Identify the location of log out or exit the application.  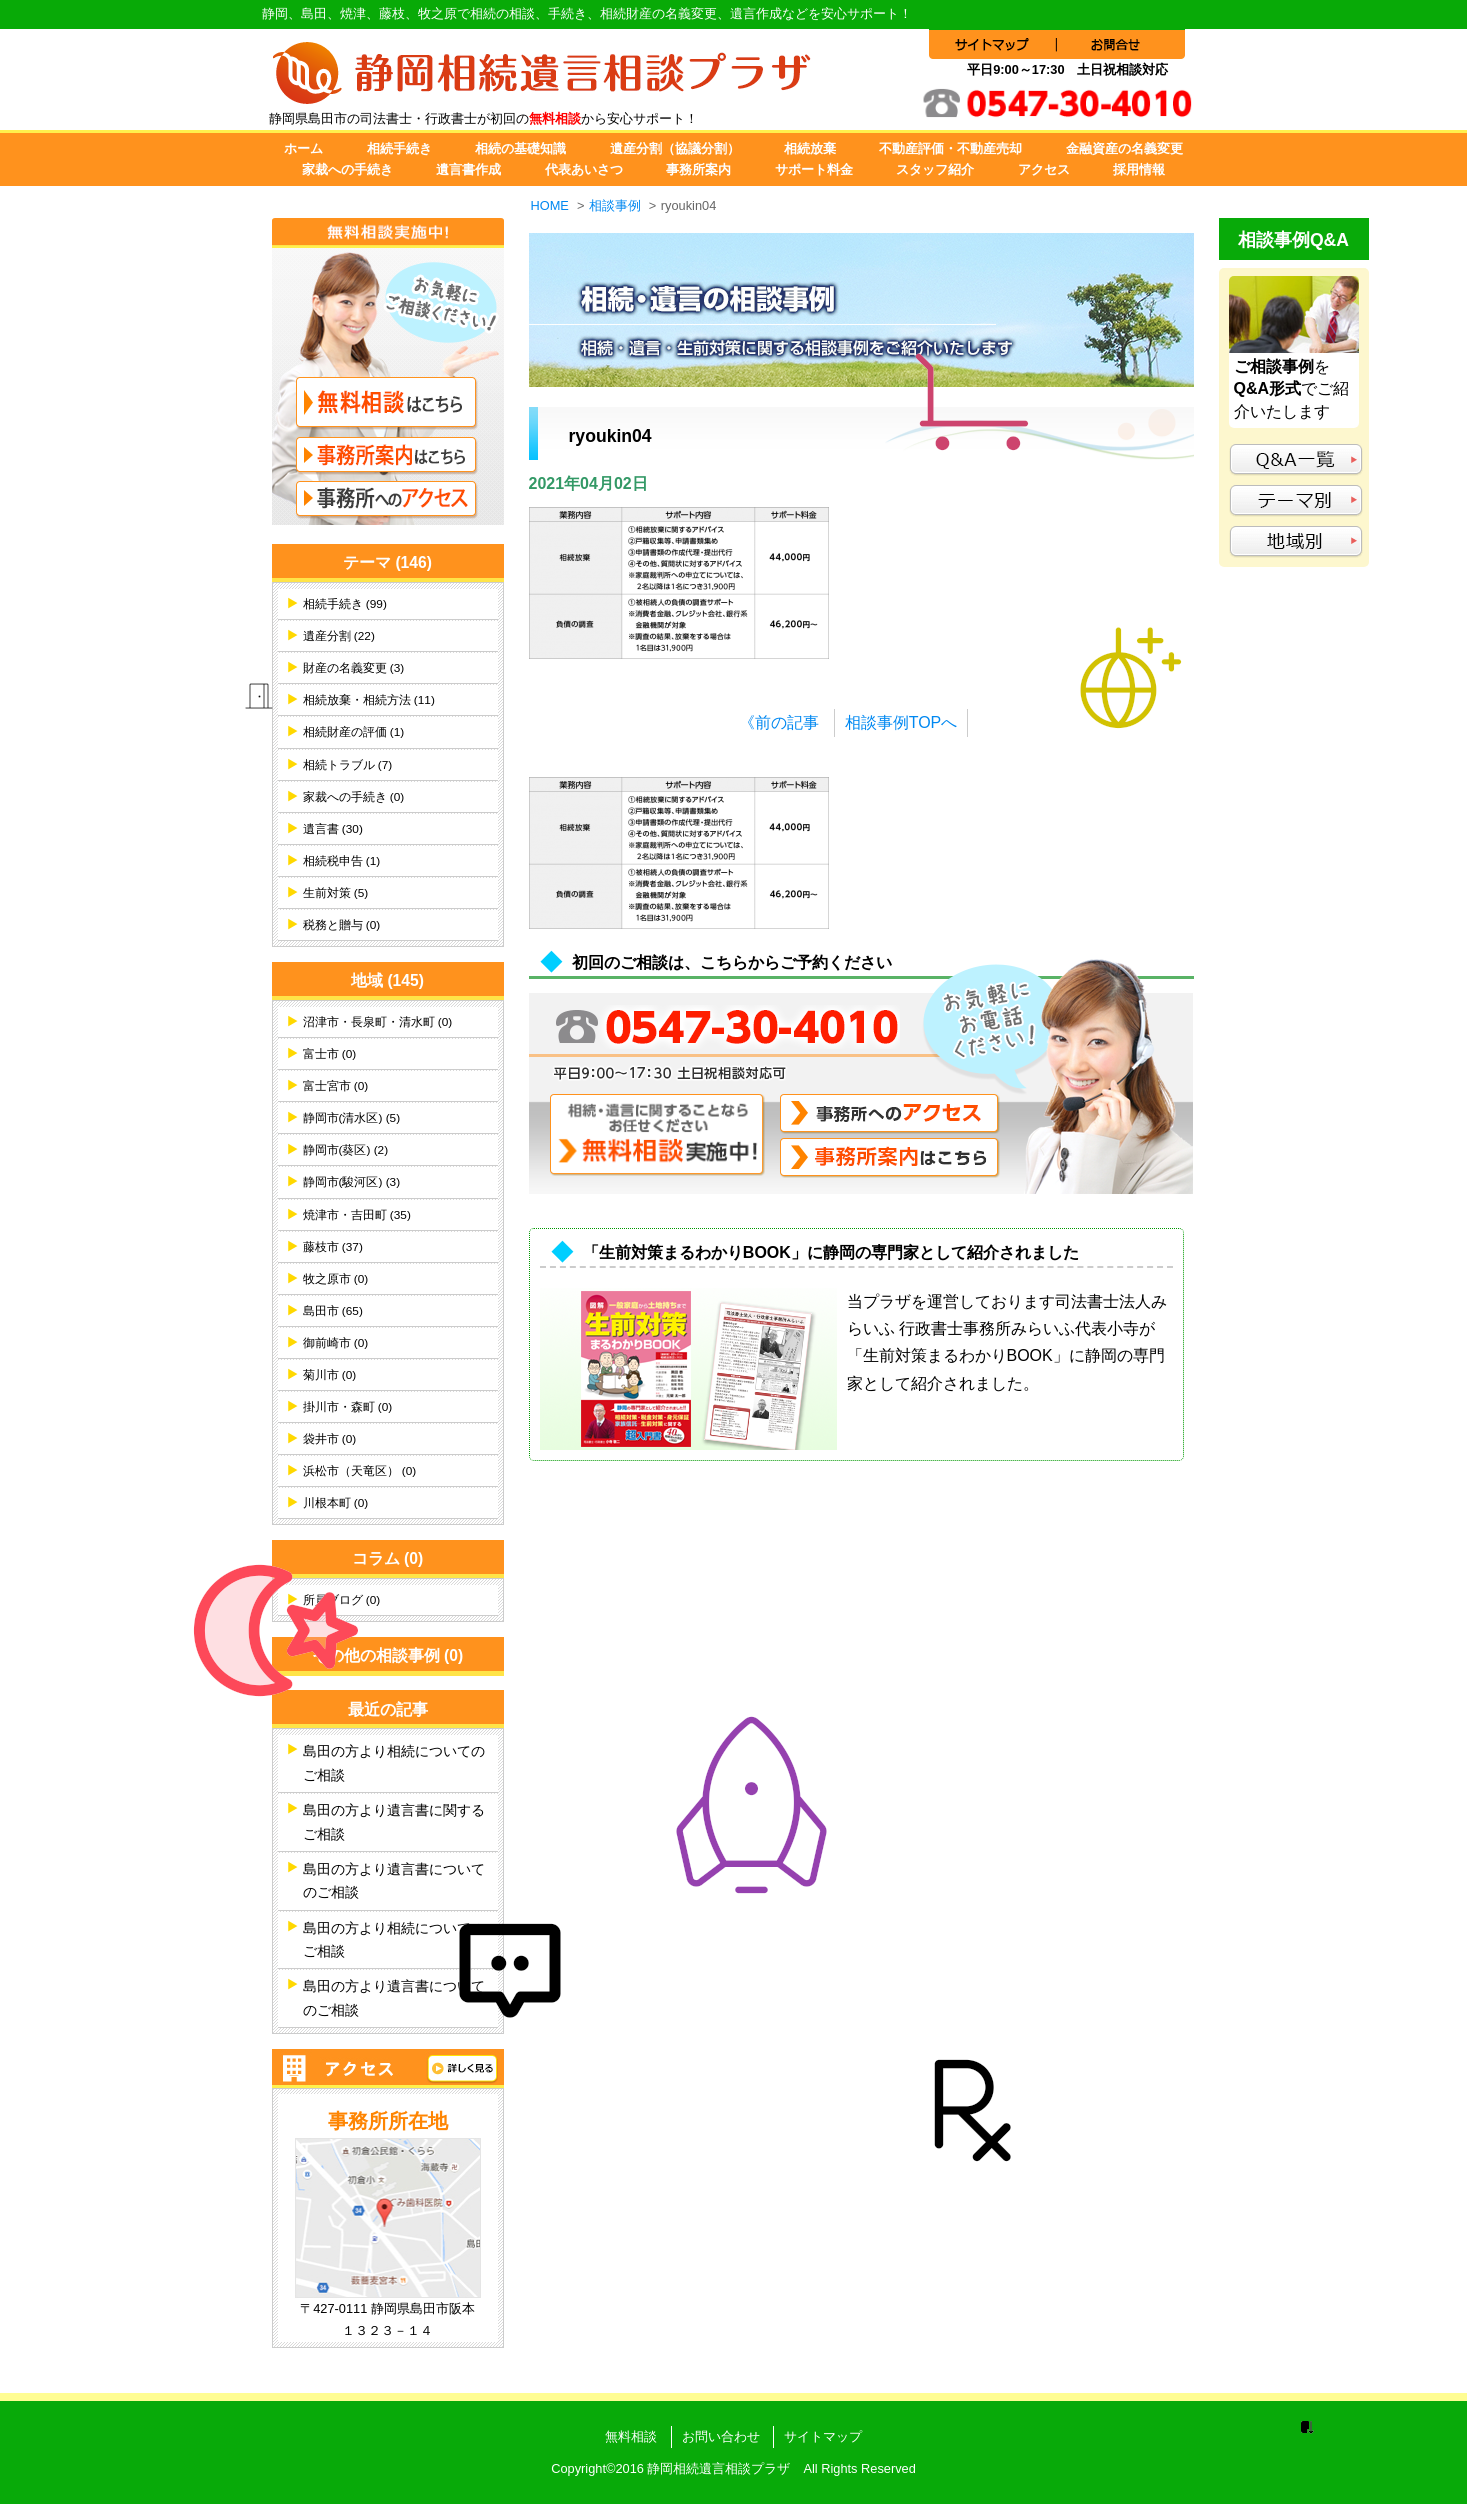
(259, 696).